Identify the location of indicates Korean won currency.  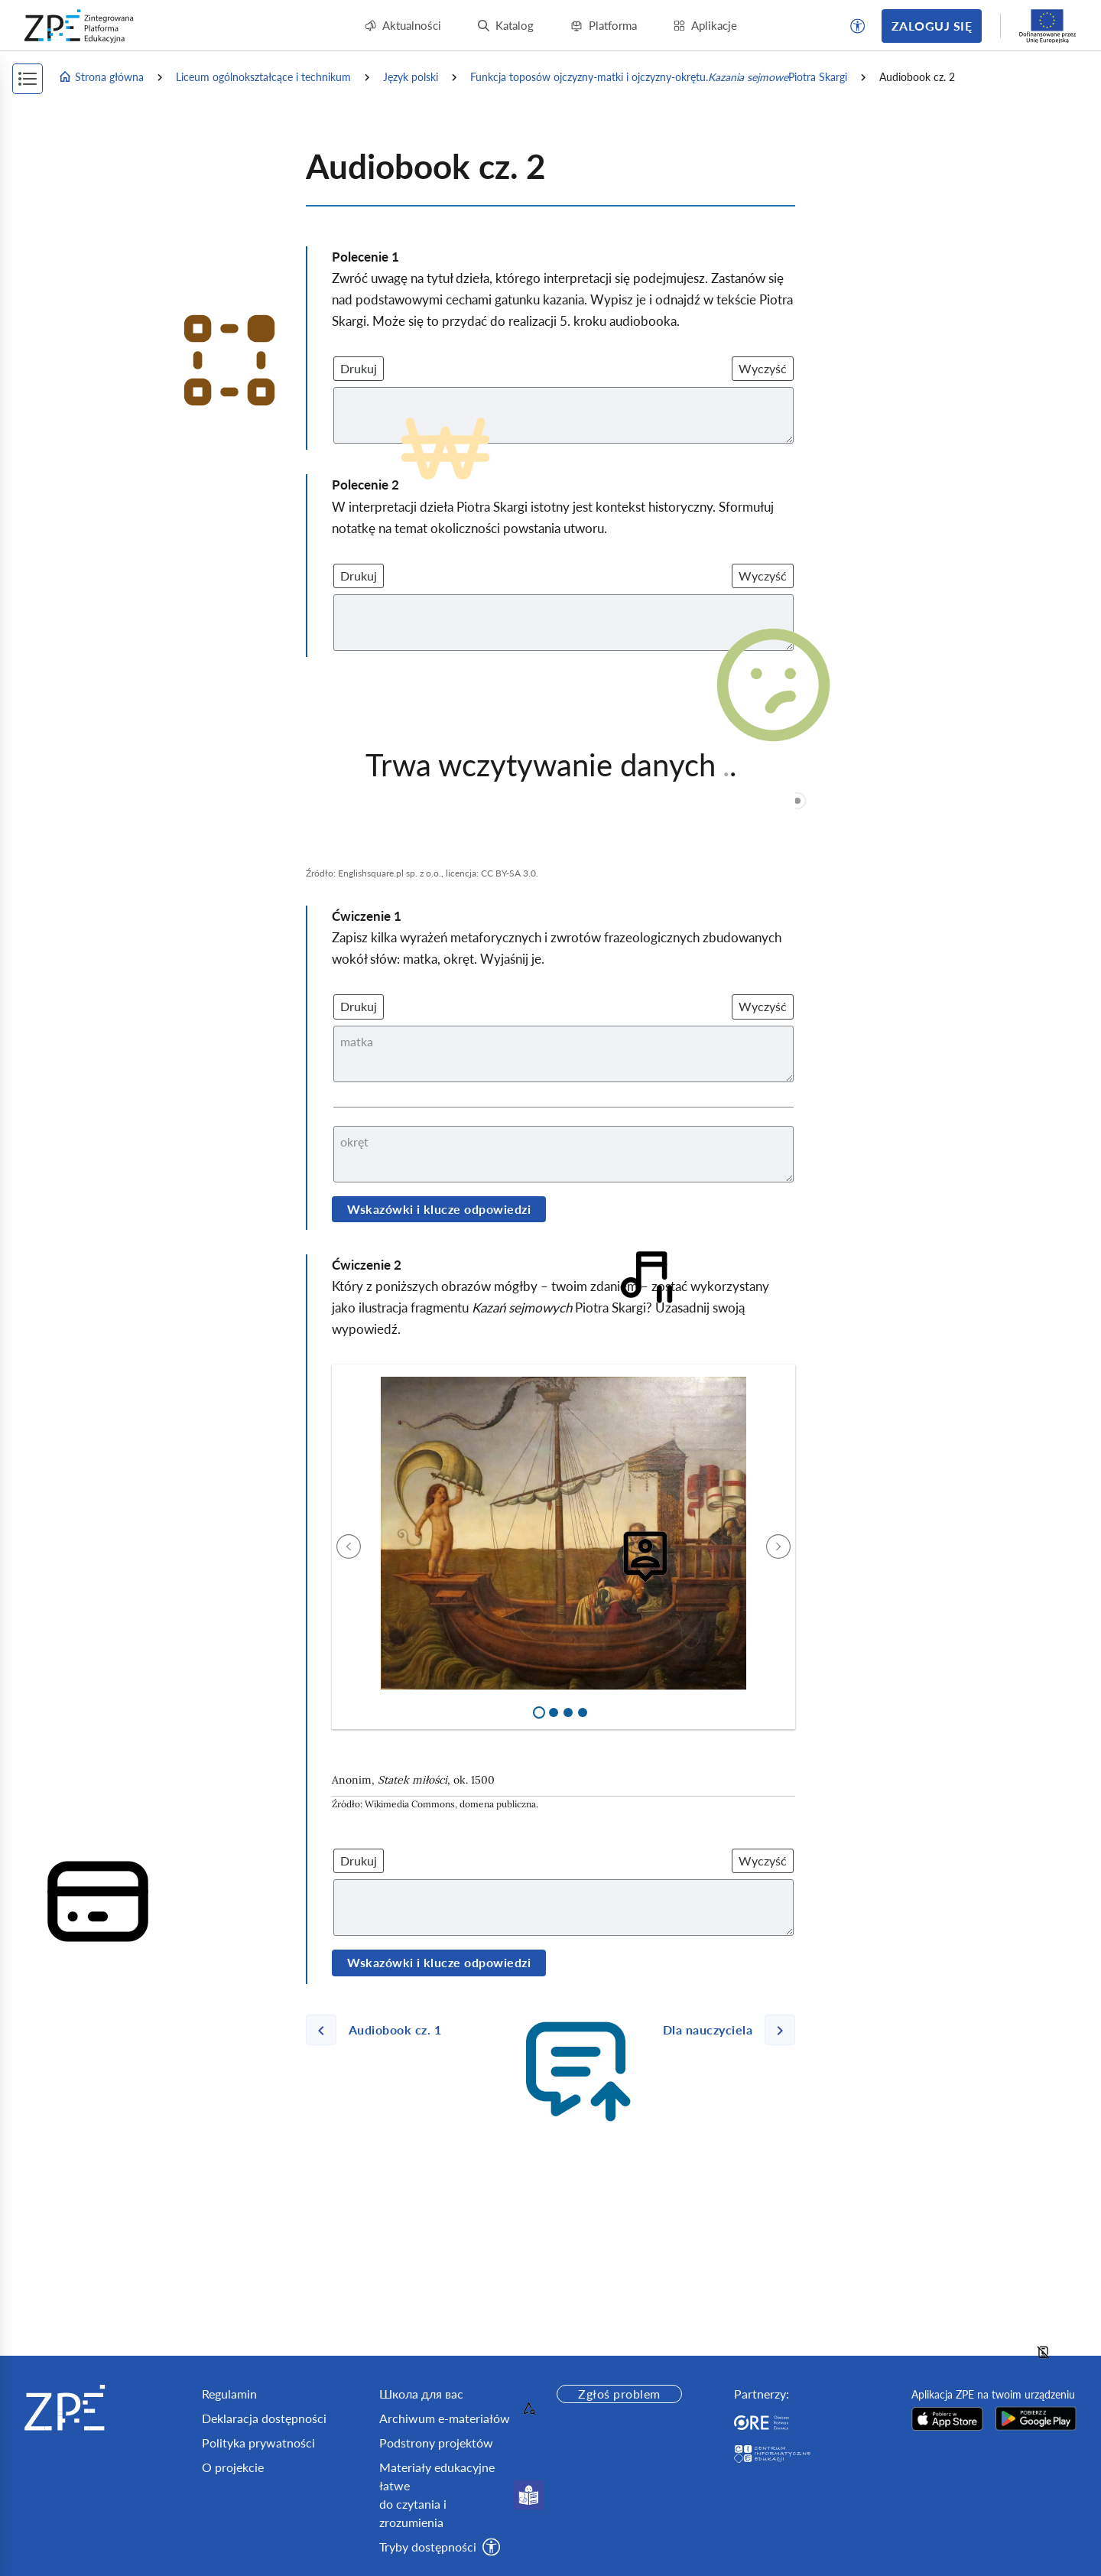
(445, 448).